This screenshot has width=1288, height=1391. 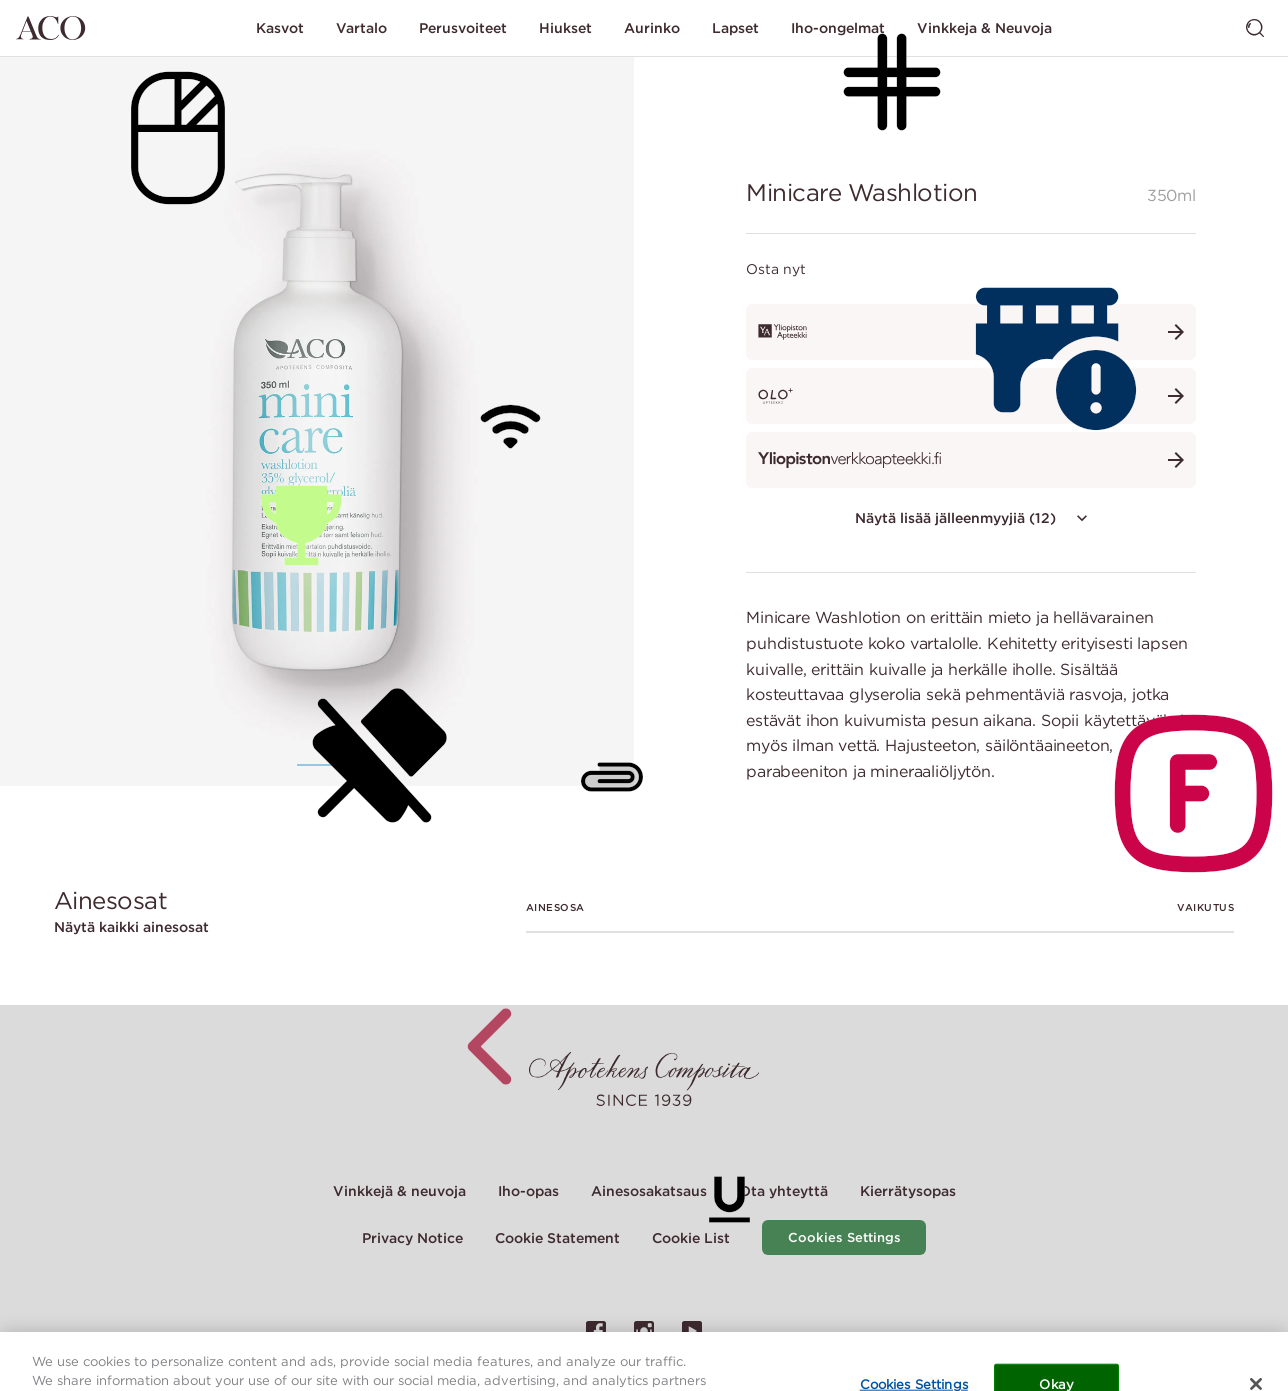 What do you see at coordinates (892, 82) in the screenshot?
I see `apply golden ratio grid overlay` at bounding box center [892, 82].